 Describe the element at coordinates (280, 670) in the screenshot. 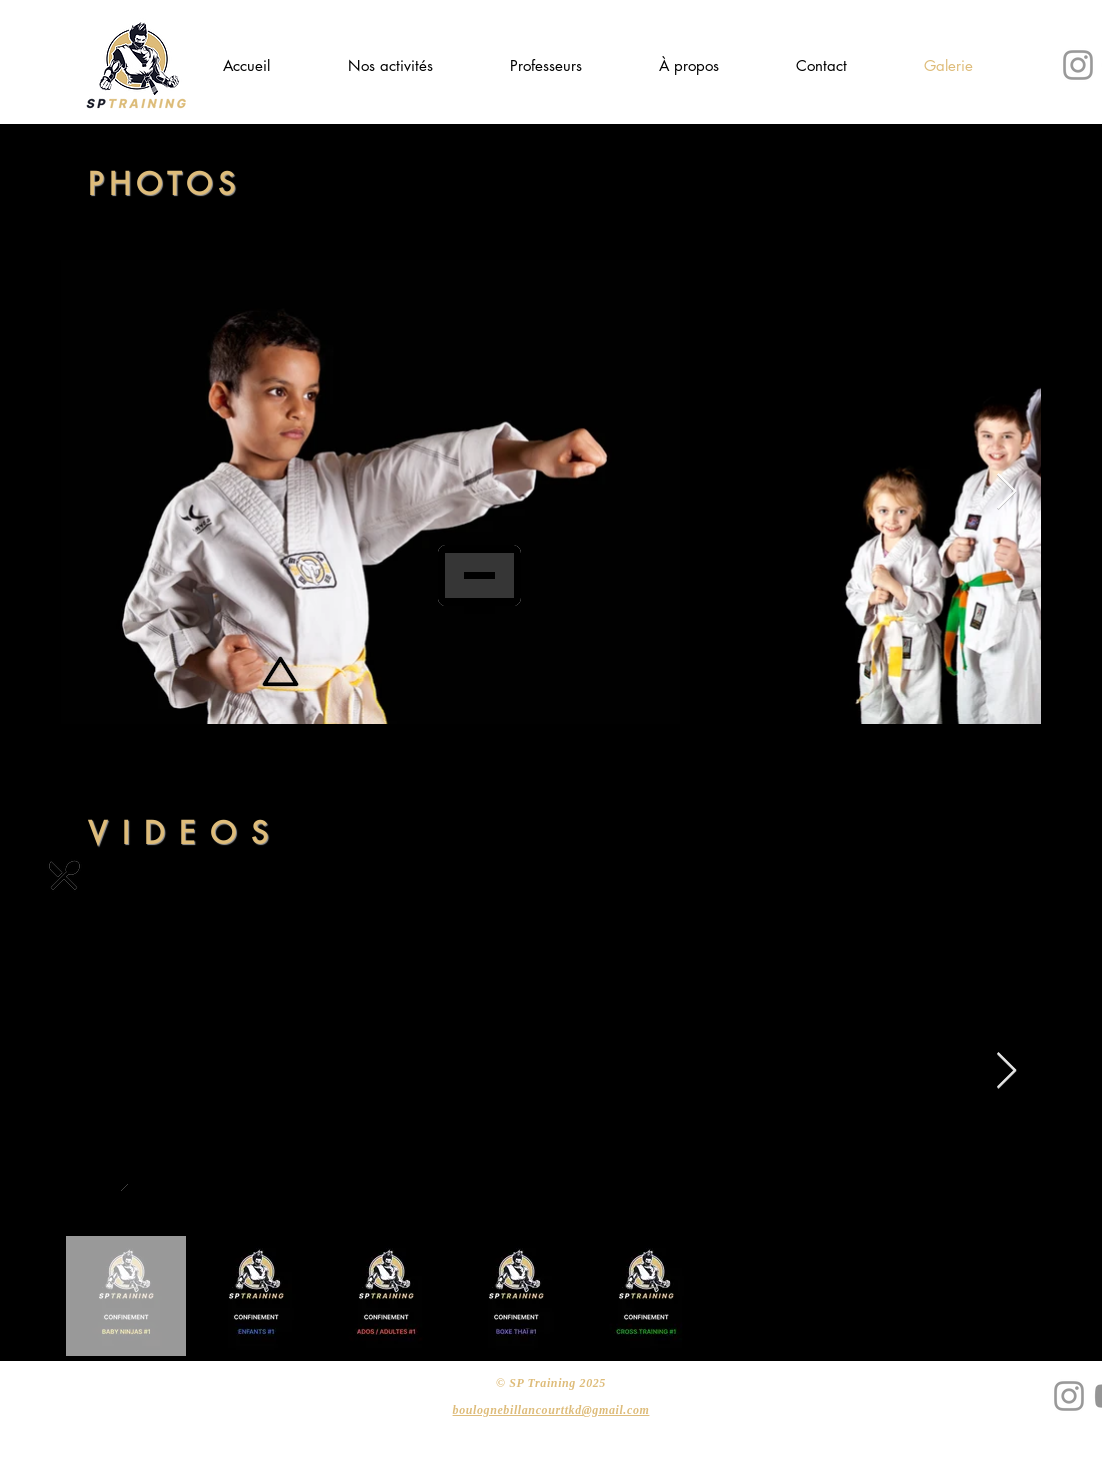

I see `view change history or version log` at that location.